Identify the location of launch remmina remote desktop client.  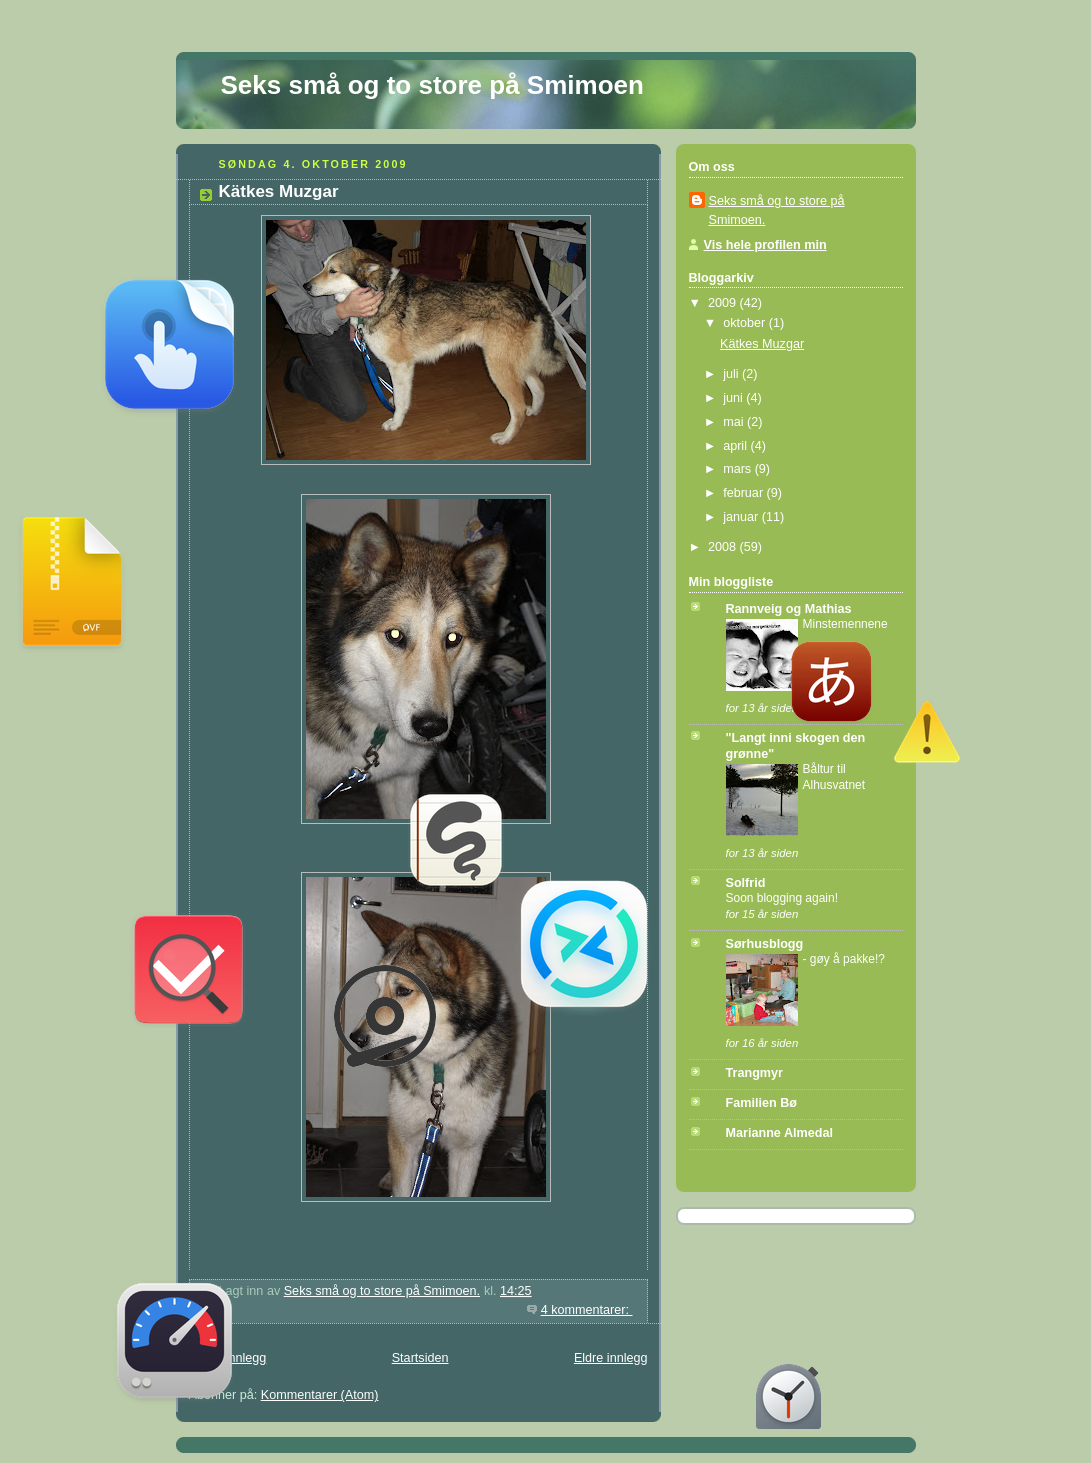
(584, 944).